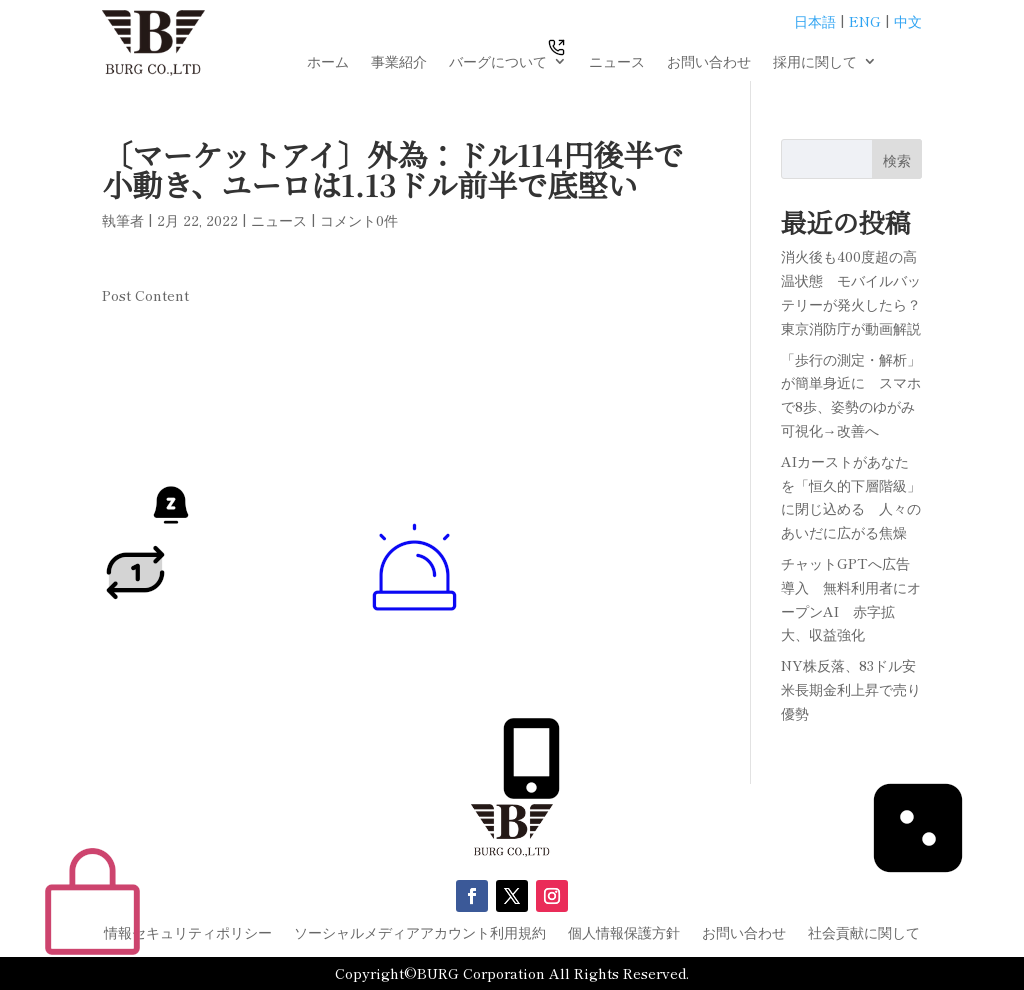 Image resolution: width=1024 pixels, height=990 pixels. Describe the element at coordinates (92, 907) in the screenshot. I see `lock or secure this item` at that location.